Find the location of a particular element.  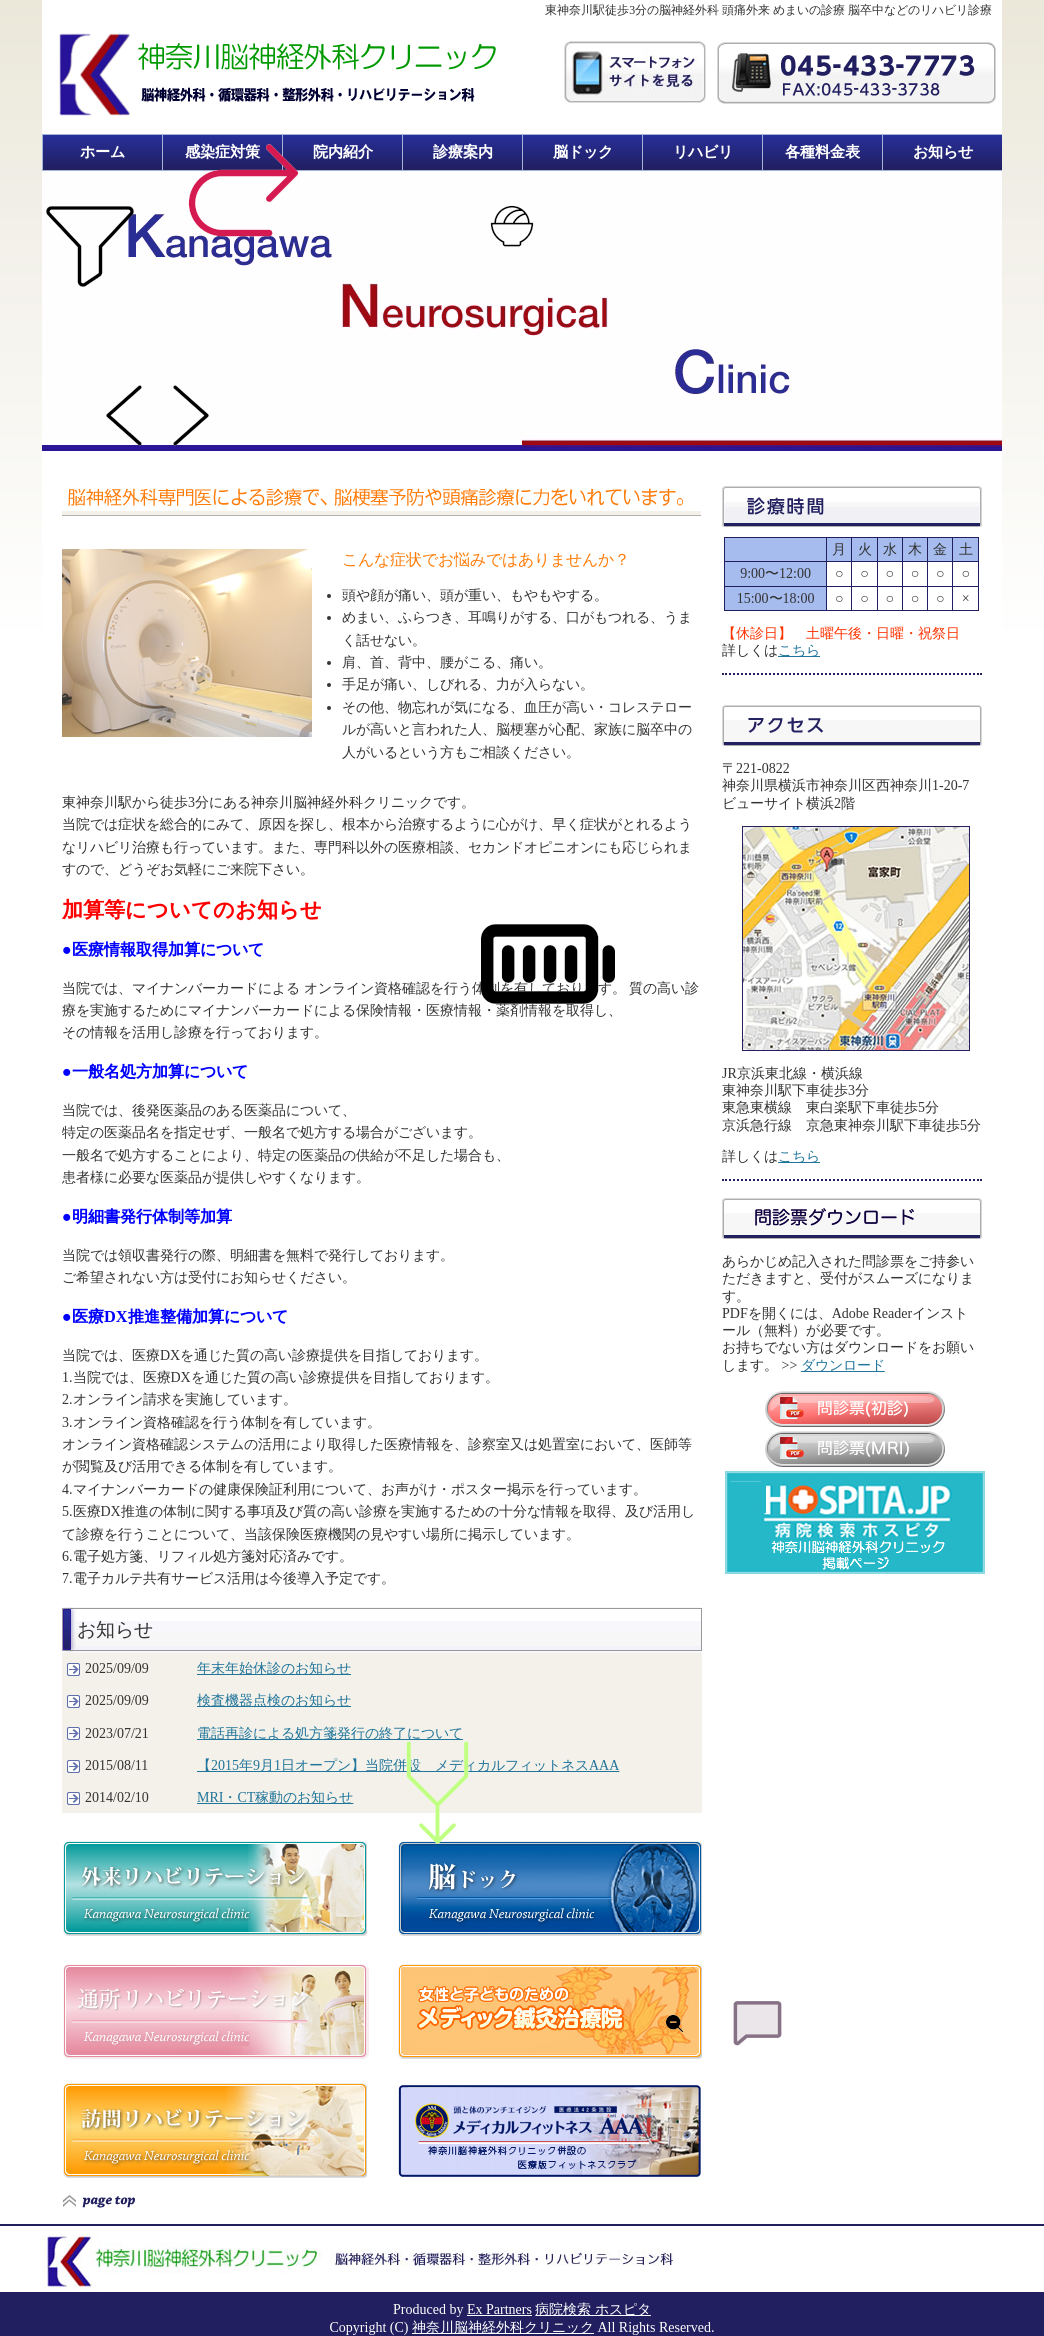

indicates battery is fully charged is located at coordinates (548, 964).